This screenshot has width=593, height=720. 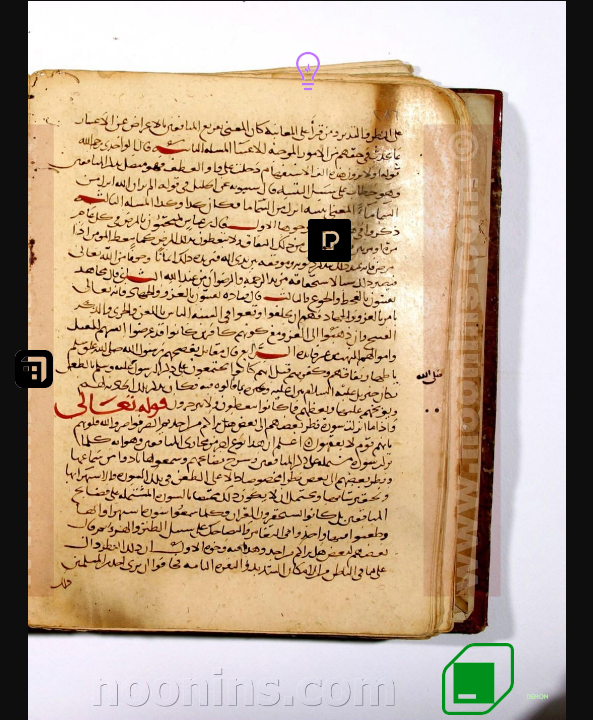 I want to click on jetbrains company logo, so click(x=478, y=679).